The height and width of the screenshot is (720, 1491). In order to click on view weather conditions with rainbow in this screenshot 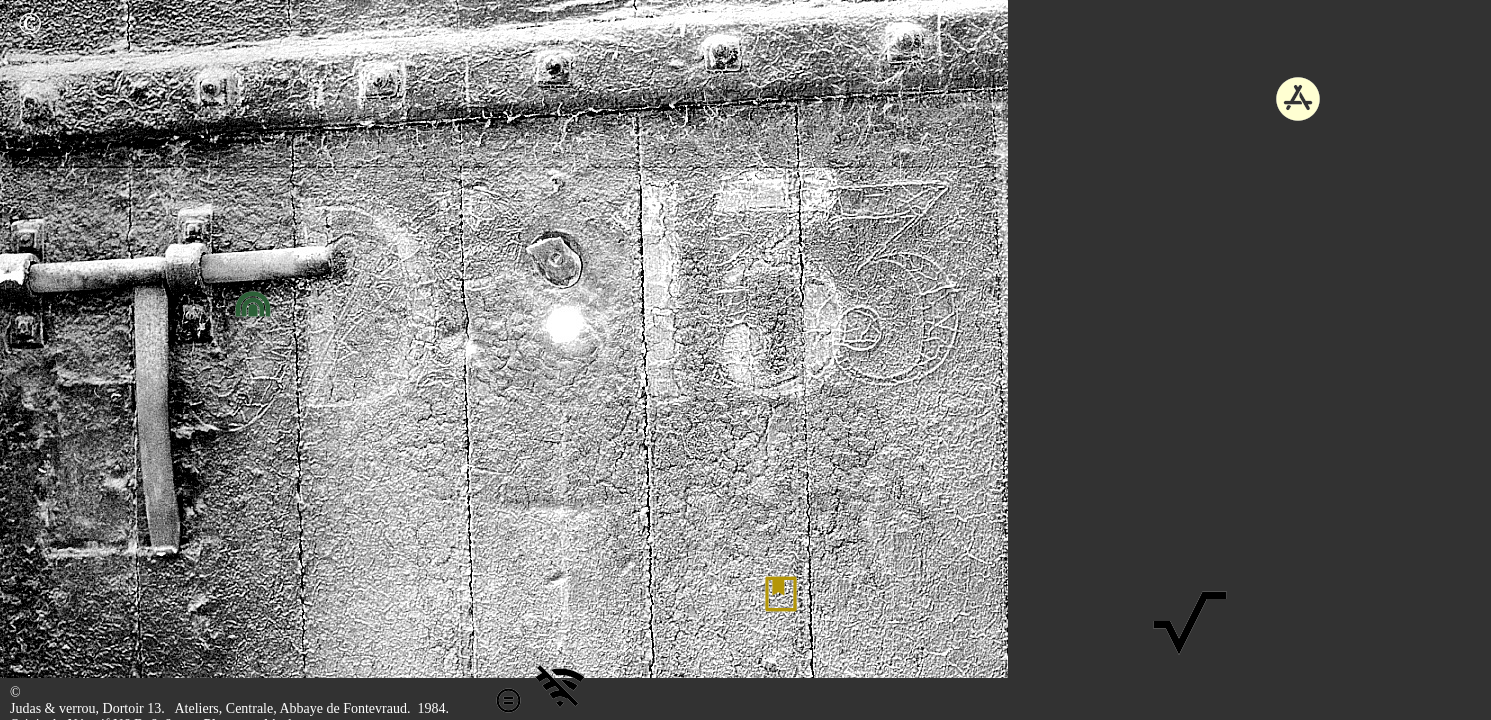, I will do `click(253, 304)`.